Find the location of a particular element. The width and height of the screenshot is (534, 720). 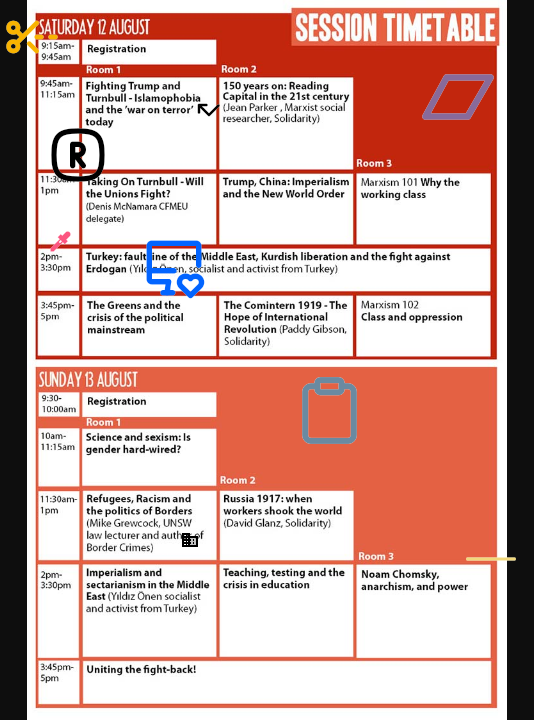

decrease quantity or value is located at coordinates (491, 559).